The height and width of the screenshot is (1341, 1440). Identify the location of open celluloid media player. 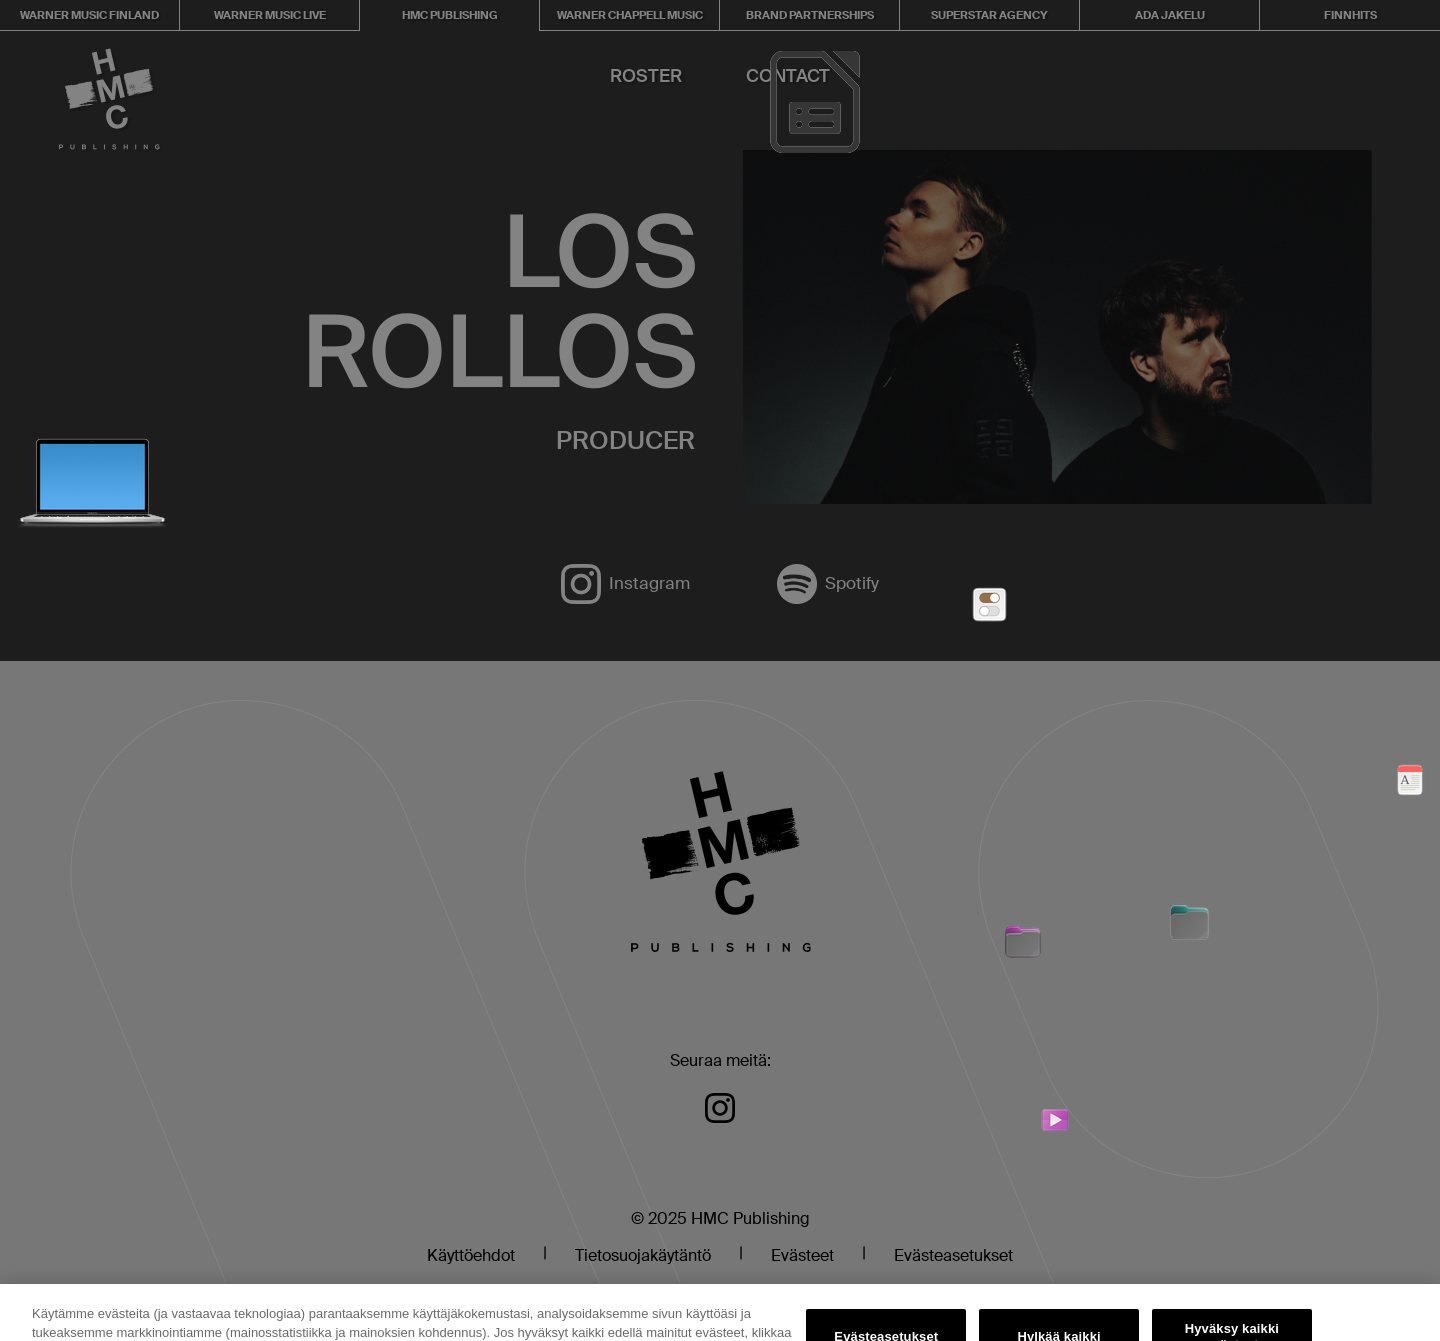
(1055, 1120).